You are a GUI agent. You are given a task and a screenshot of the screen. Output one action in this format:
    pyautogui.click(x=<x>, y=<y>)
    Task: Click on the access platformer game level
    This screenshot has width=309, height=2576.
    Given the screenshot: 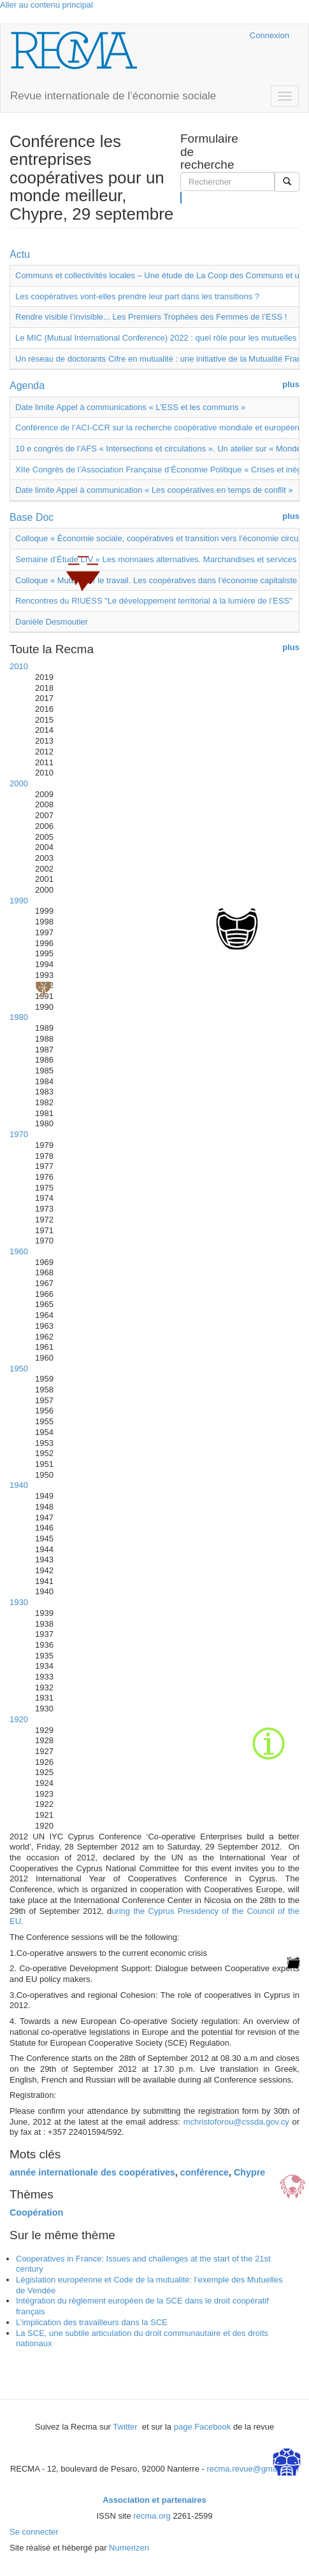 What is the action you would take?
    pyautogui.click(x=83, y=572)
    